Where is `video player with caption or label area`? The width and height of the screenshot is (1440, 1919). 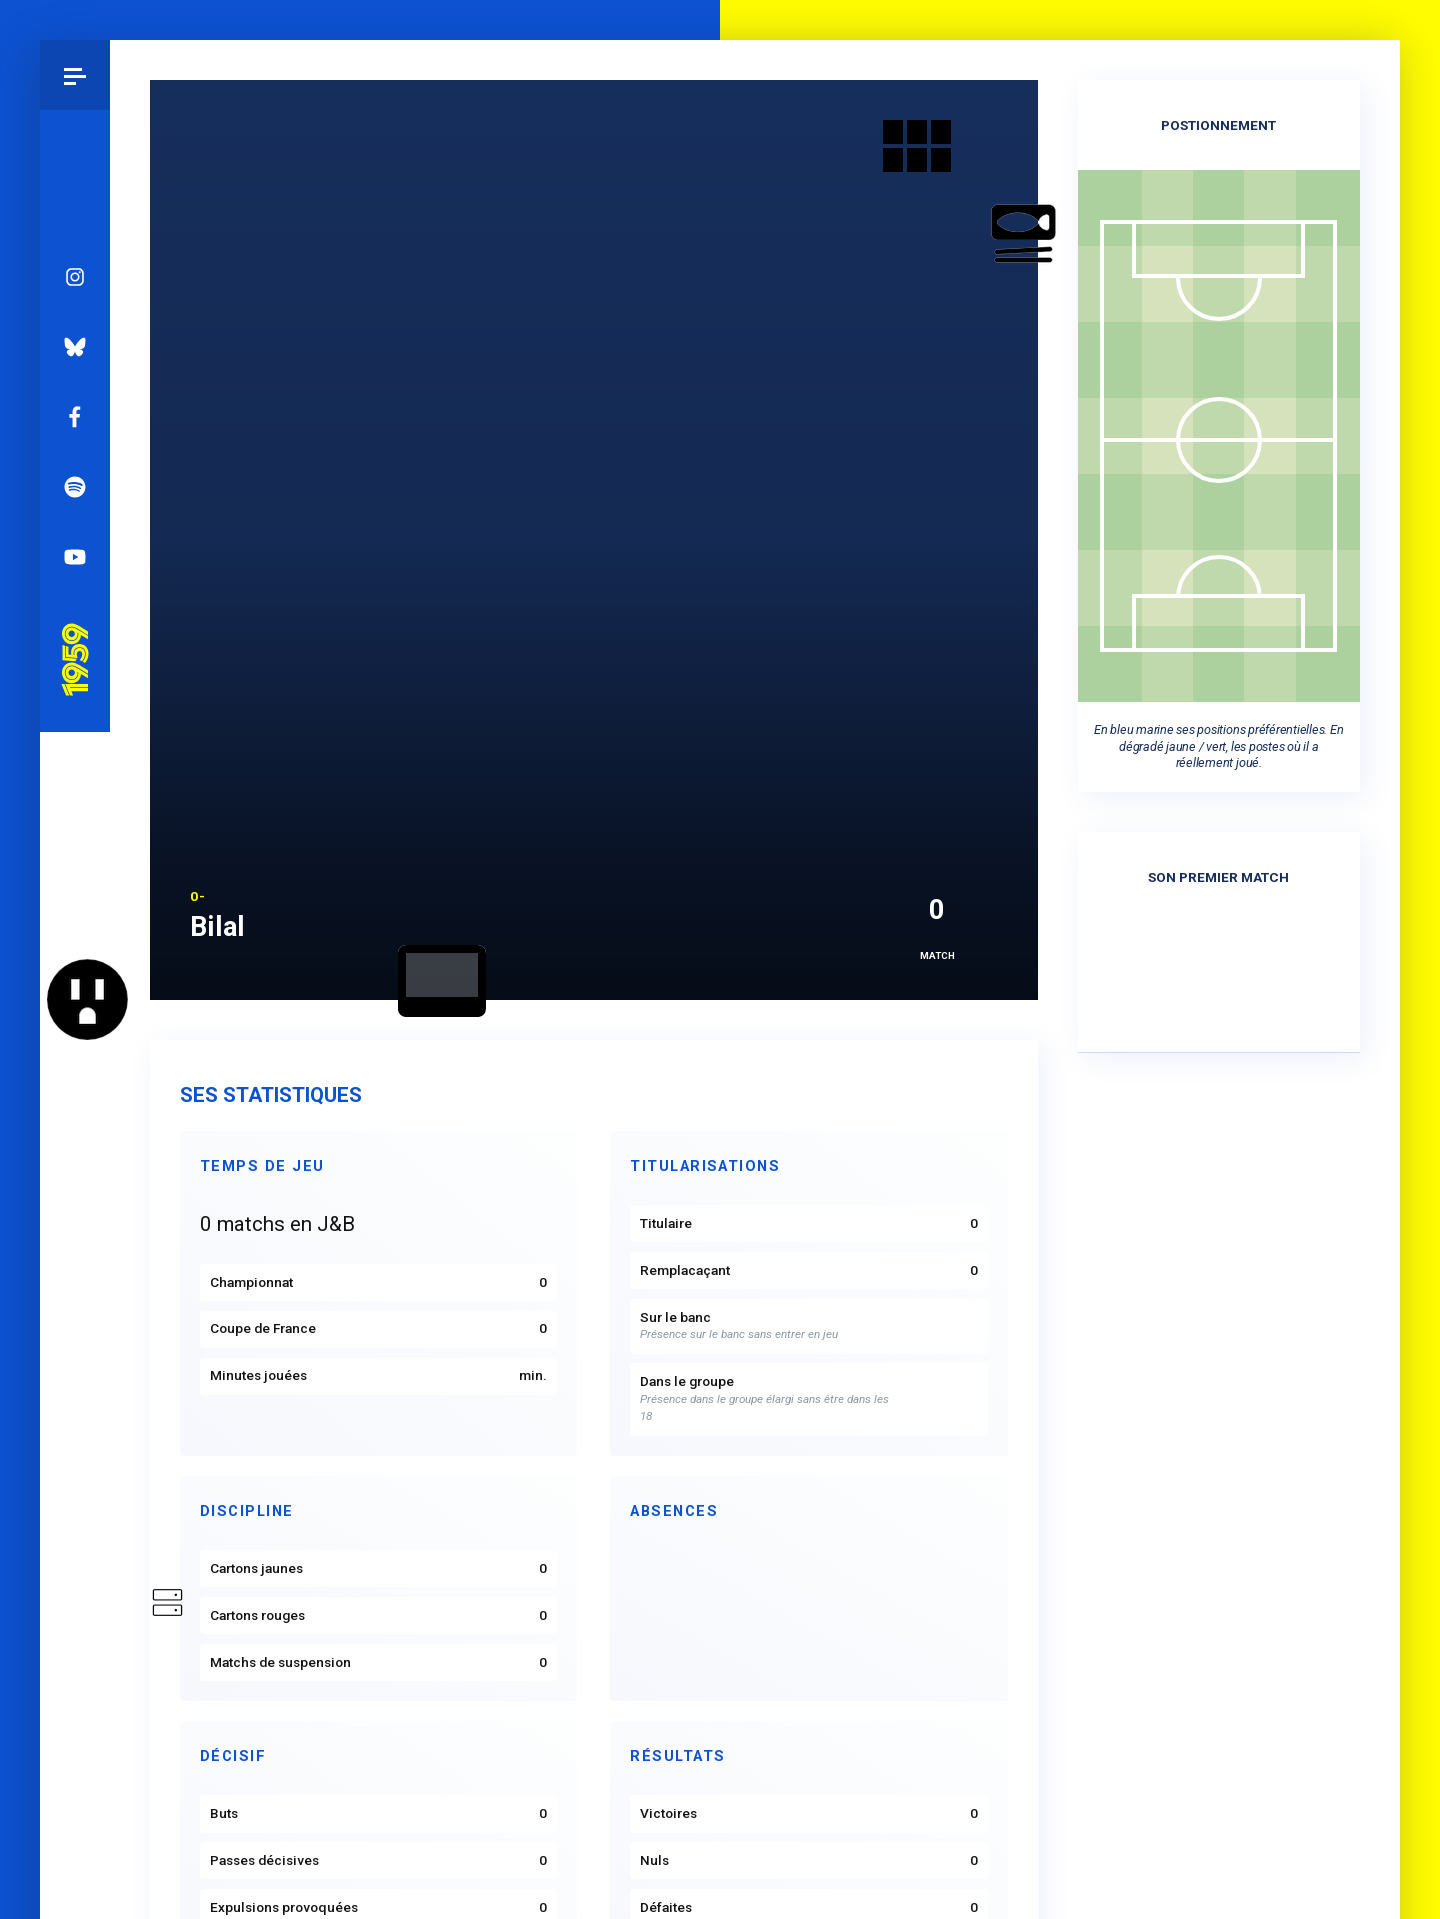
video player with caption or label area is located at coordinates (442, 981).